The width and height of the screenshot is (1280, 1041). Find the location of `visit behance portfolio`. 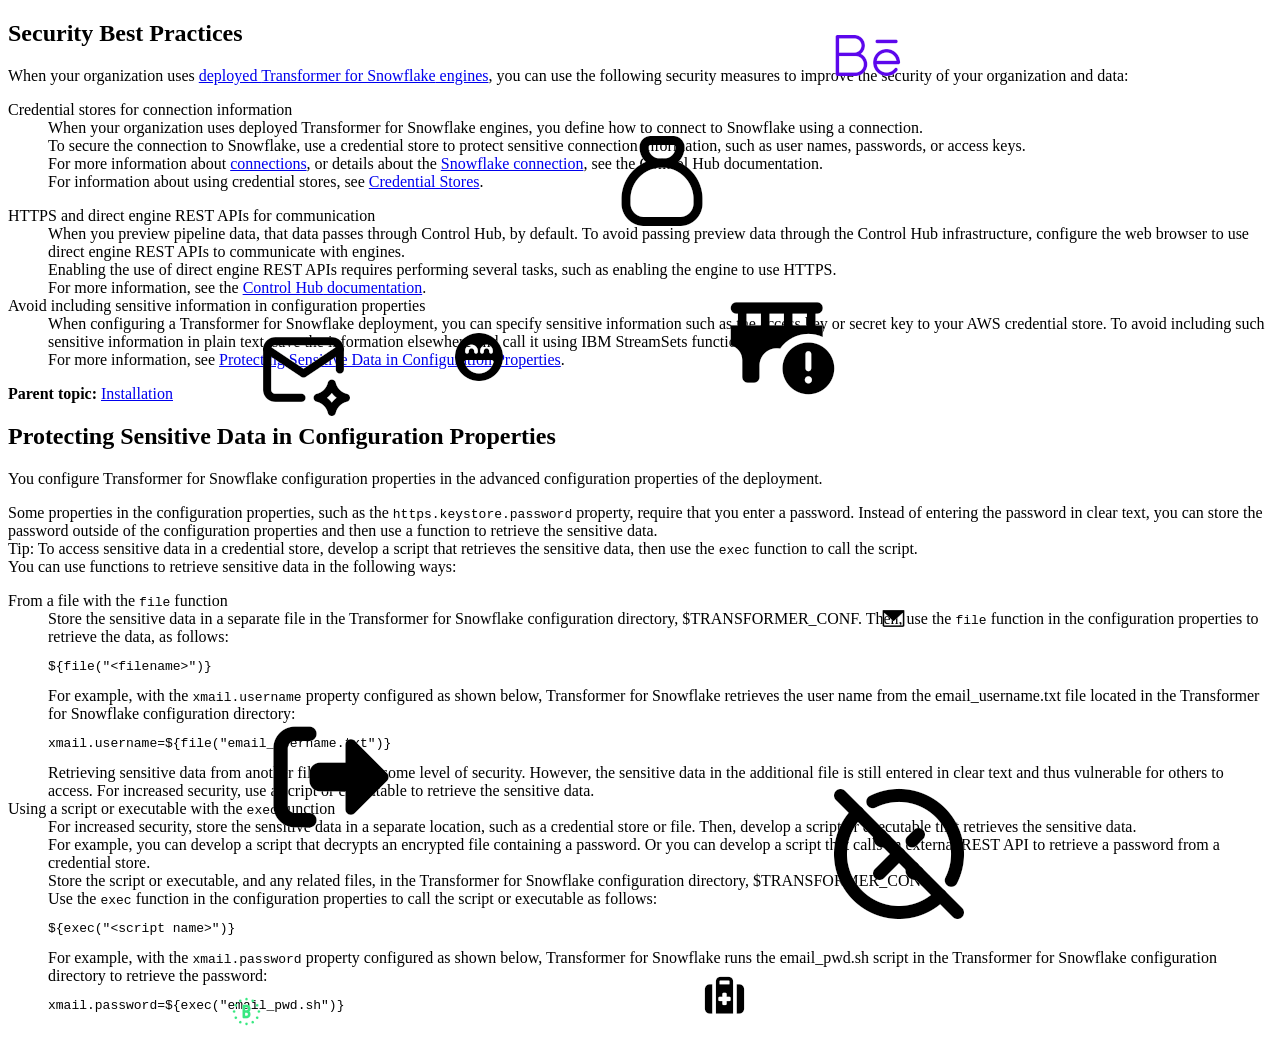

visit behance portfolio is located at coordinates (865, 55).